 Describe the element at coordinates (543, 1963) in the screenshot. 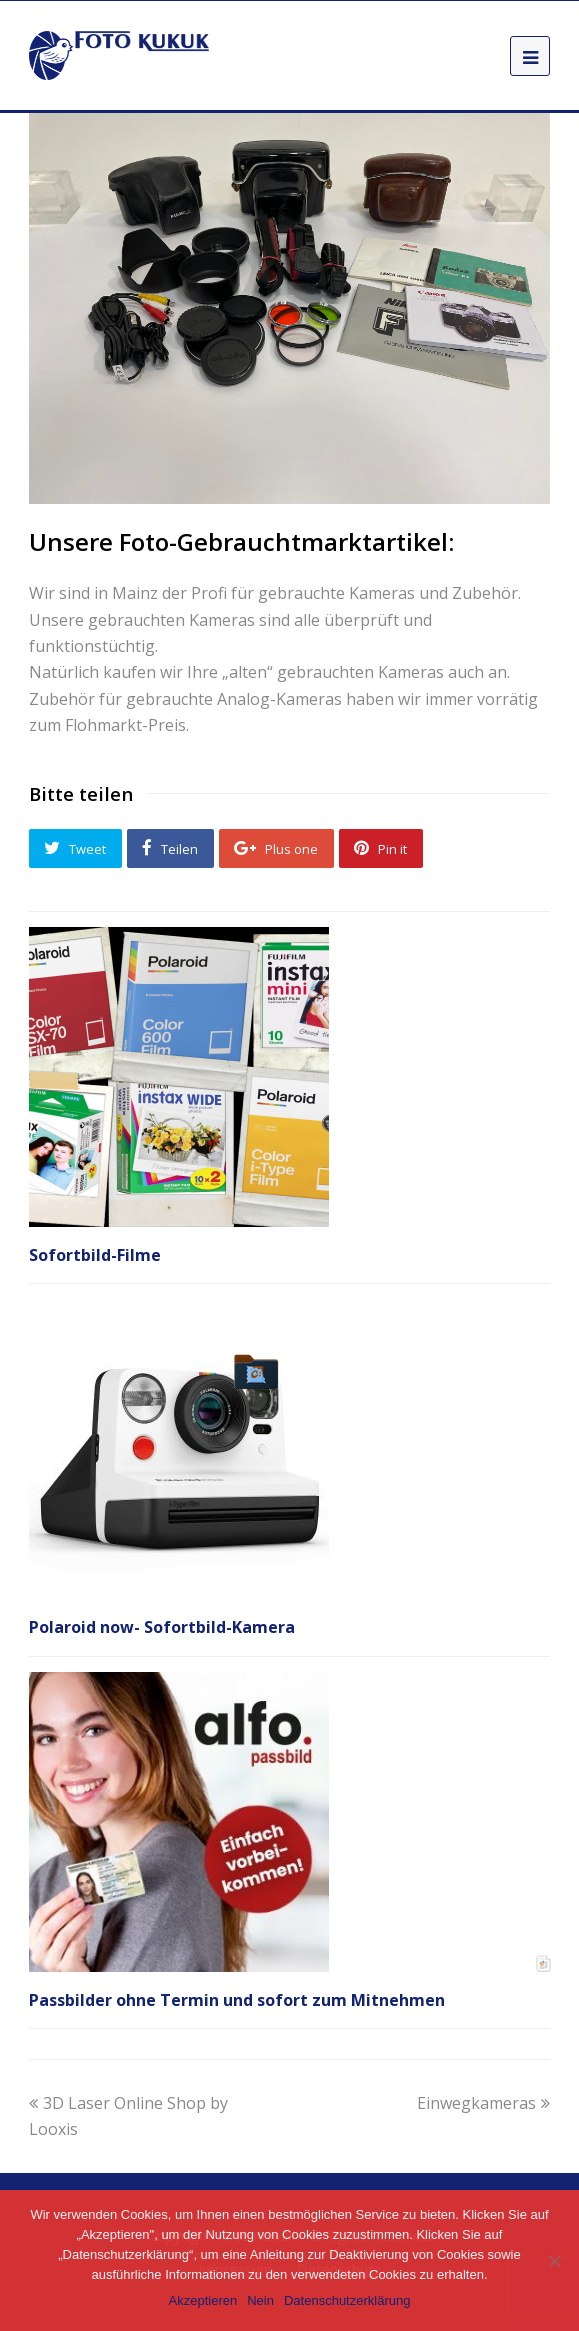

I see `open a presentation file` at that location.